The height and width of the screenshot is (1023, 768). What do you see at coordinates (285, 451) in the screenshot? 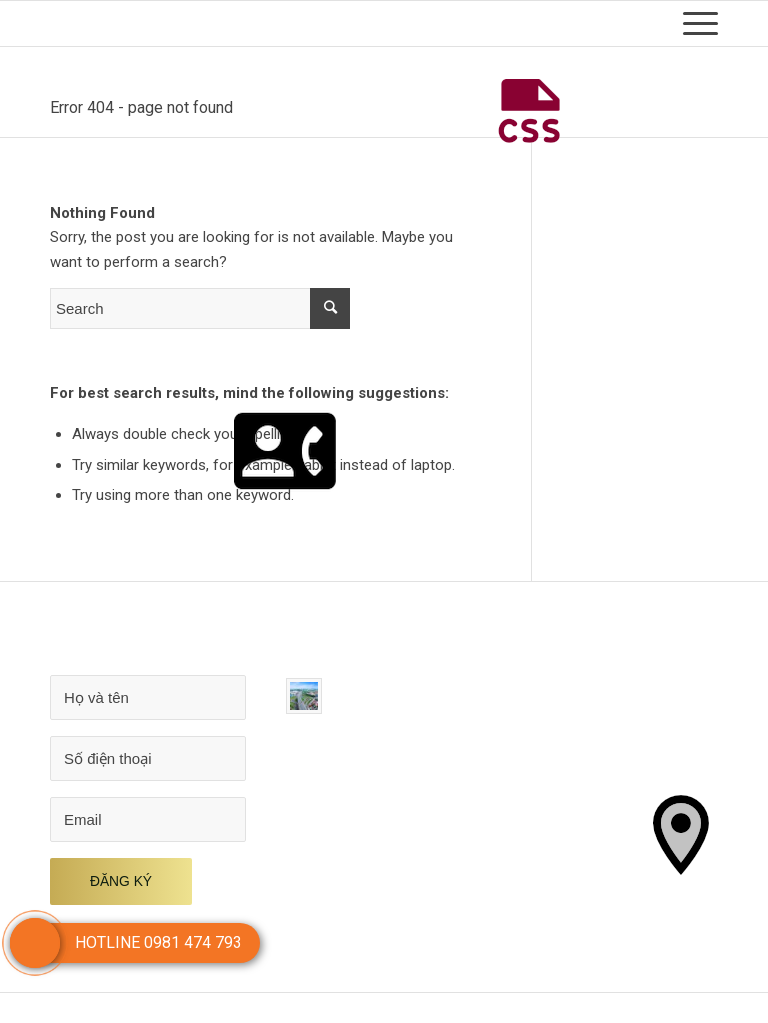
I see `view contact's phone number` at bounding box center [285, 451].